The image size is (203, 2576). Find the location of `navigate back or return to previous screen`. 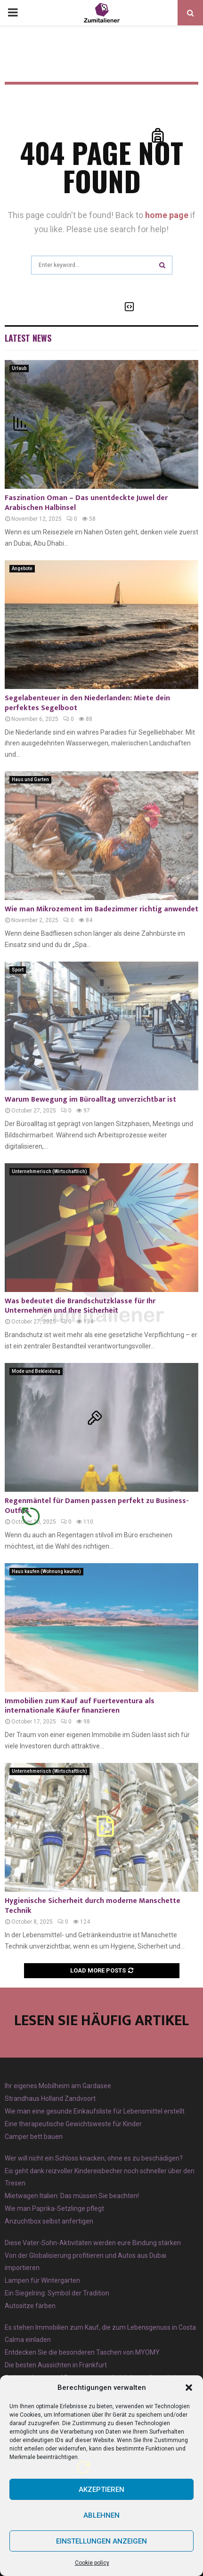

navigate back or return to previous screen is located at coordinates (31, 1516).